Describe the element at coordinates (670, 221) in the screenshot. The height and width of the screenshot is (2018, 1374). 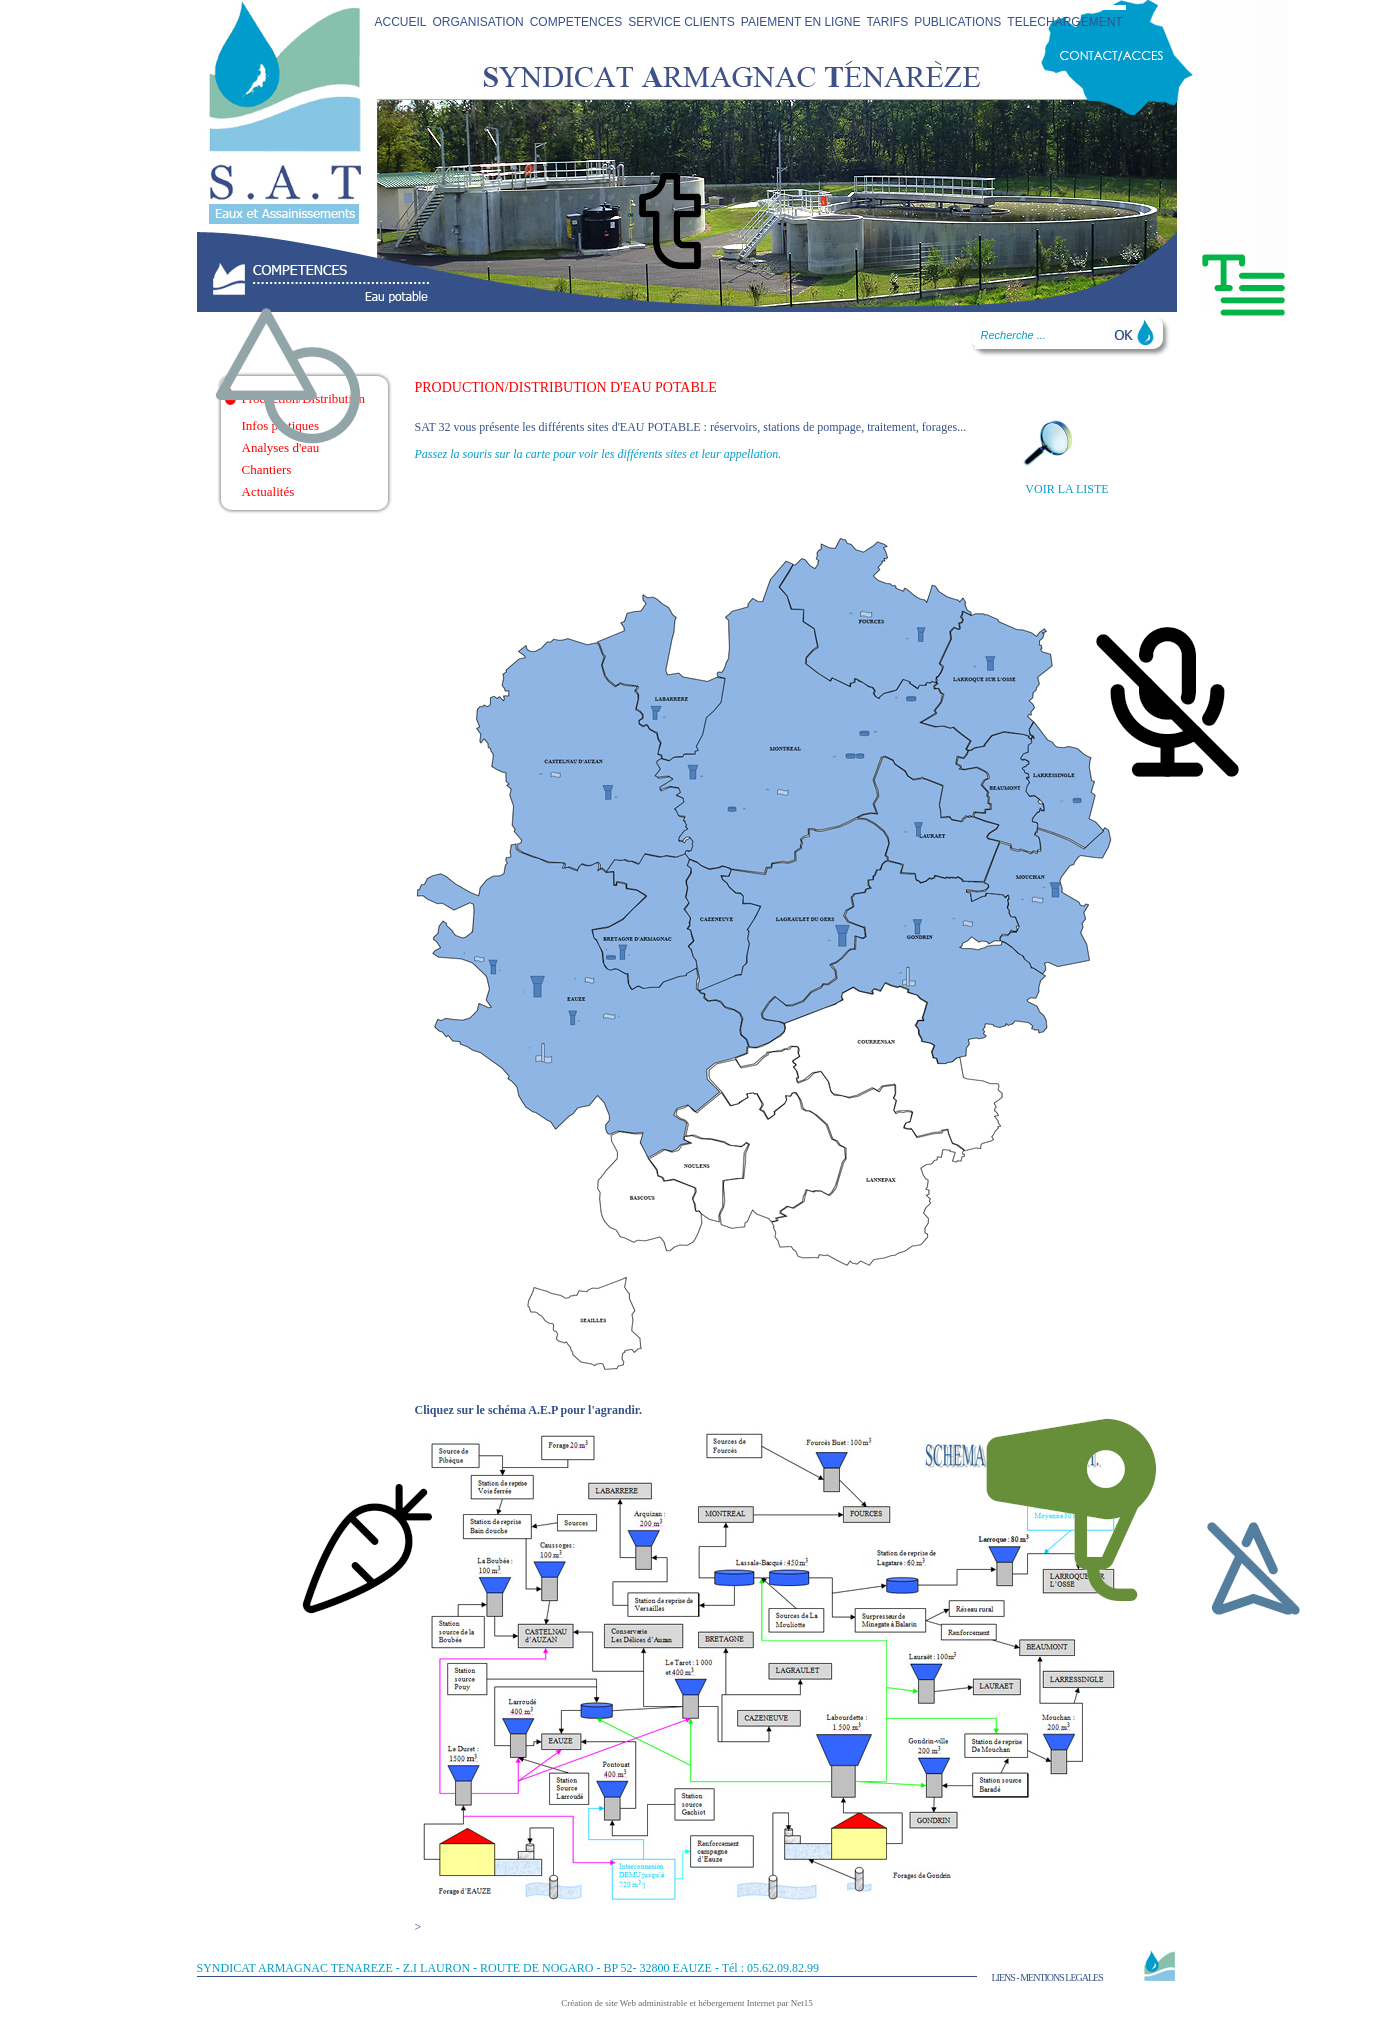
I see `open the Tumblr app` at that location.